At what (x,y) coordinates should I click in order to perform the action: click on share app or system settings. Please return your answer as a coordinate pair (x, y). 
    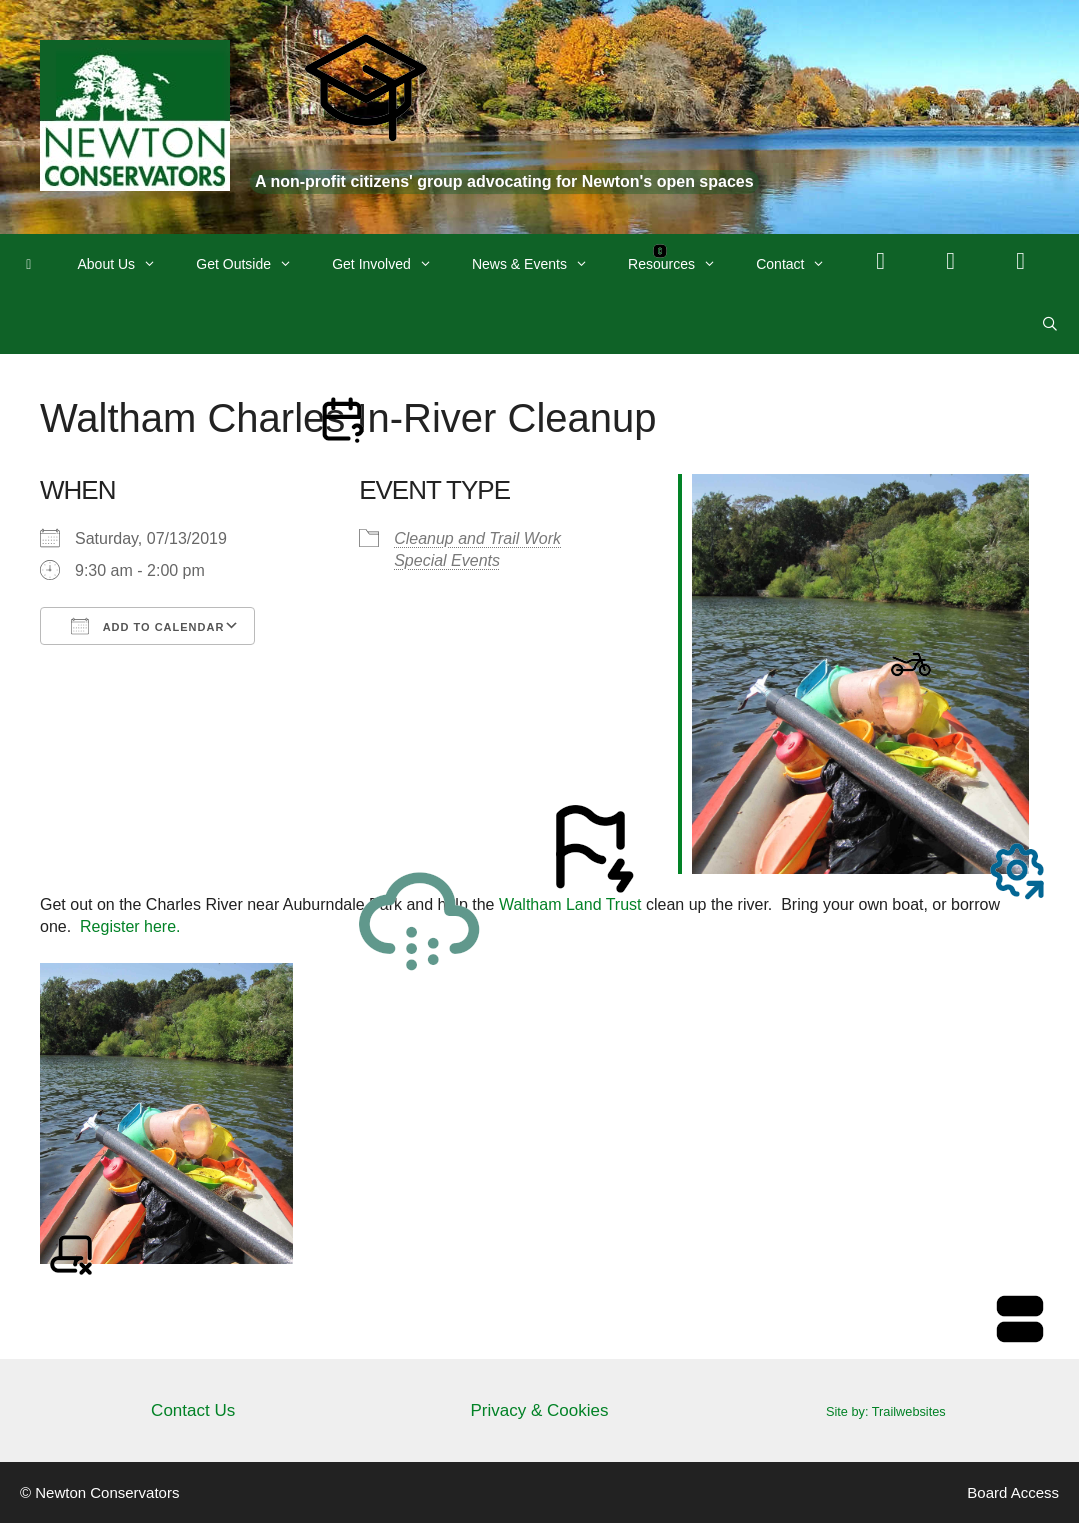
    Looking at the image, I should click on (1017, 870).